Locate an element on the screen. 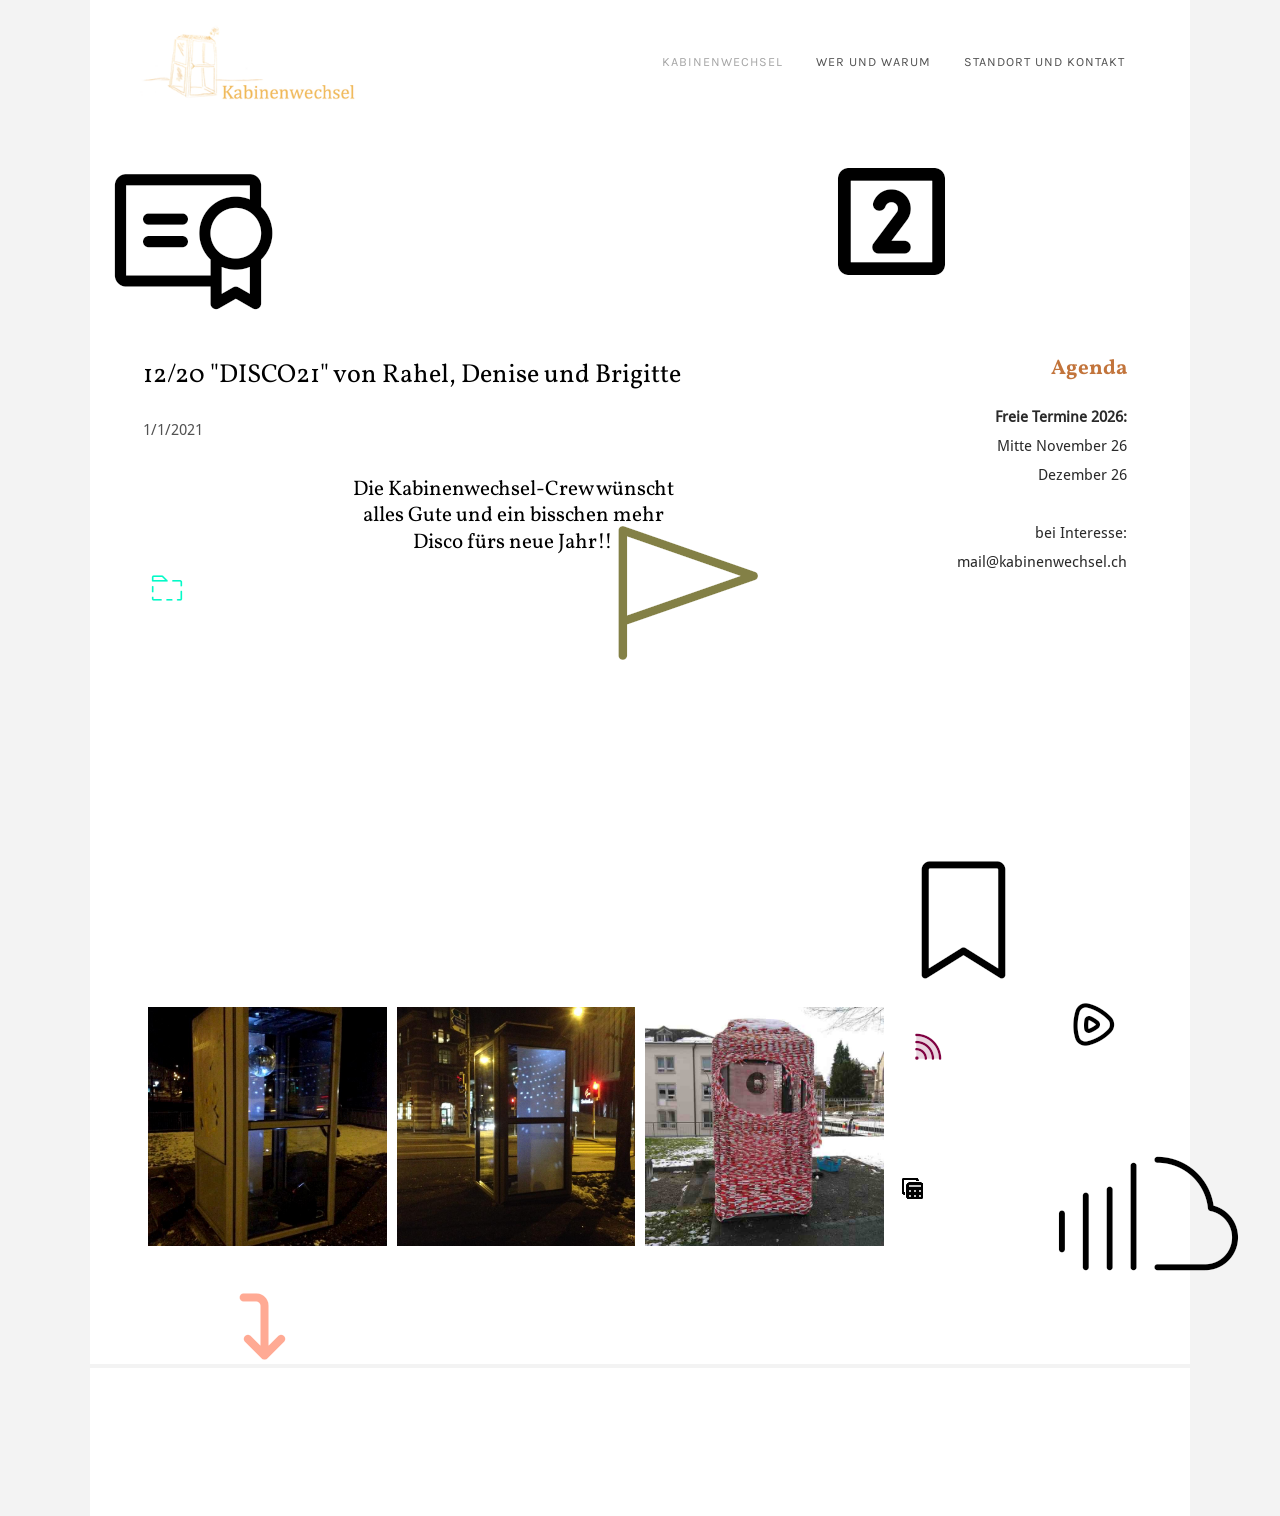 This screenshot has width=1280, height=1516. open the Rumble video platform is located at coordinates (1092, 1024).